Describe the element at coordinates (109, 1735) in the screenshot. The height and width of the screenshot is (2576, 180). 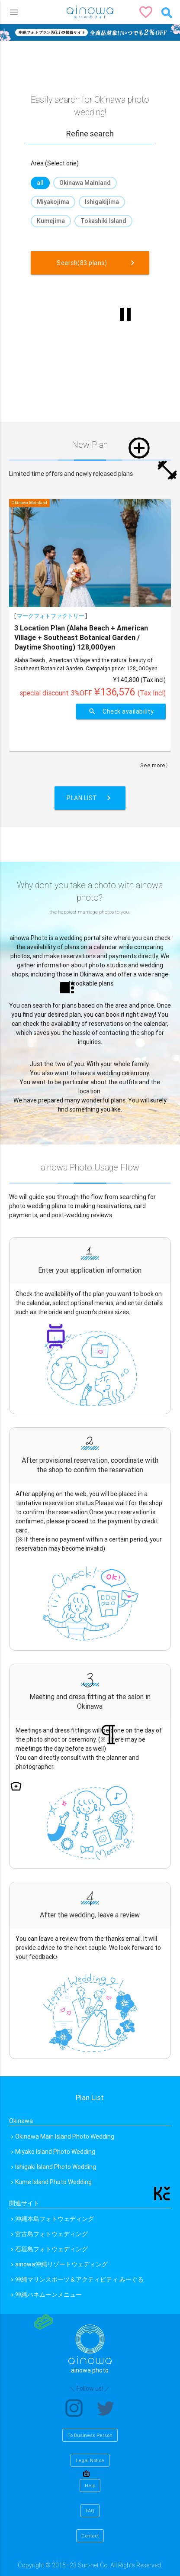
I see `toggle whitespace visibility in editor` at that location.